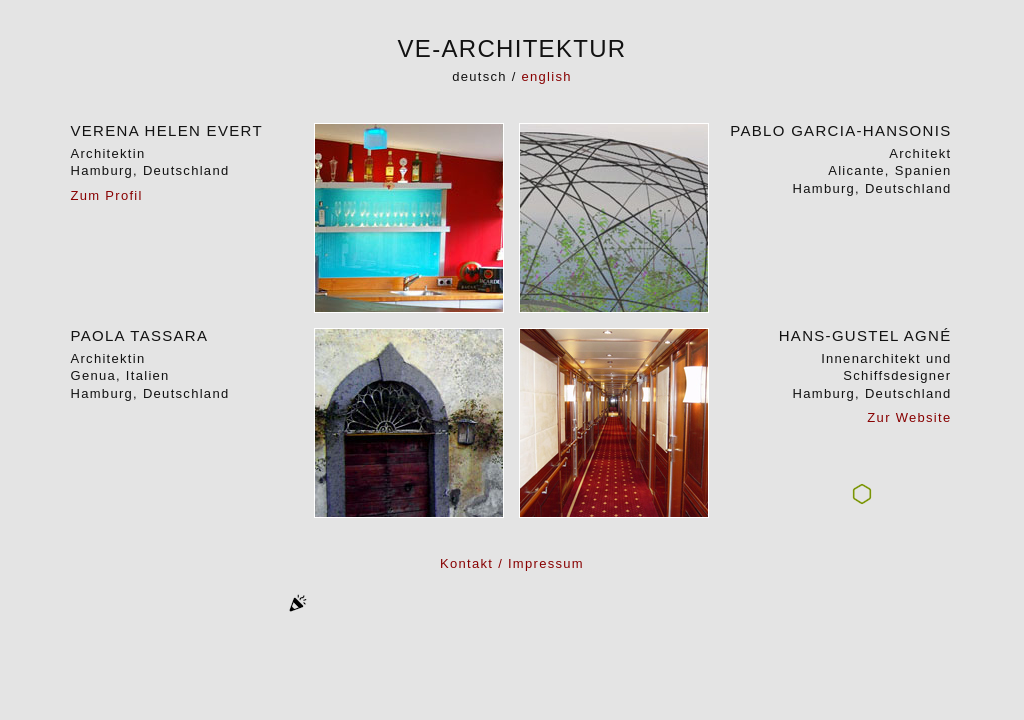 This screenshot has width=1024, height=720. What do you see at coordinates (862, 494) in the screenshot?
I see `select a hexagonal shape or polygon tool` at bounding box center [862, 494].